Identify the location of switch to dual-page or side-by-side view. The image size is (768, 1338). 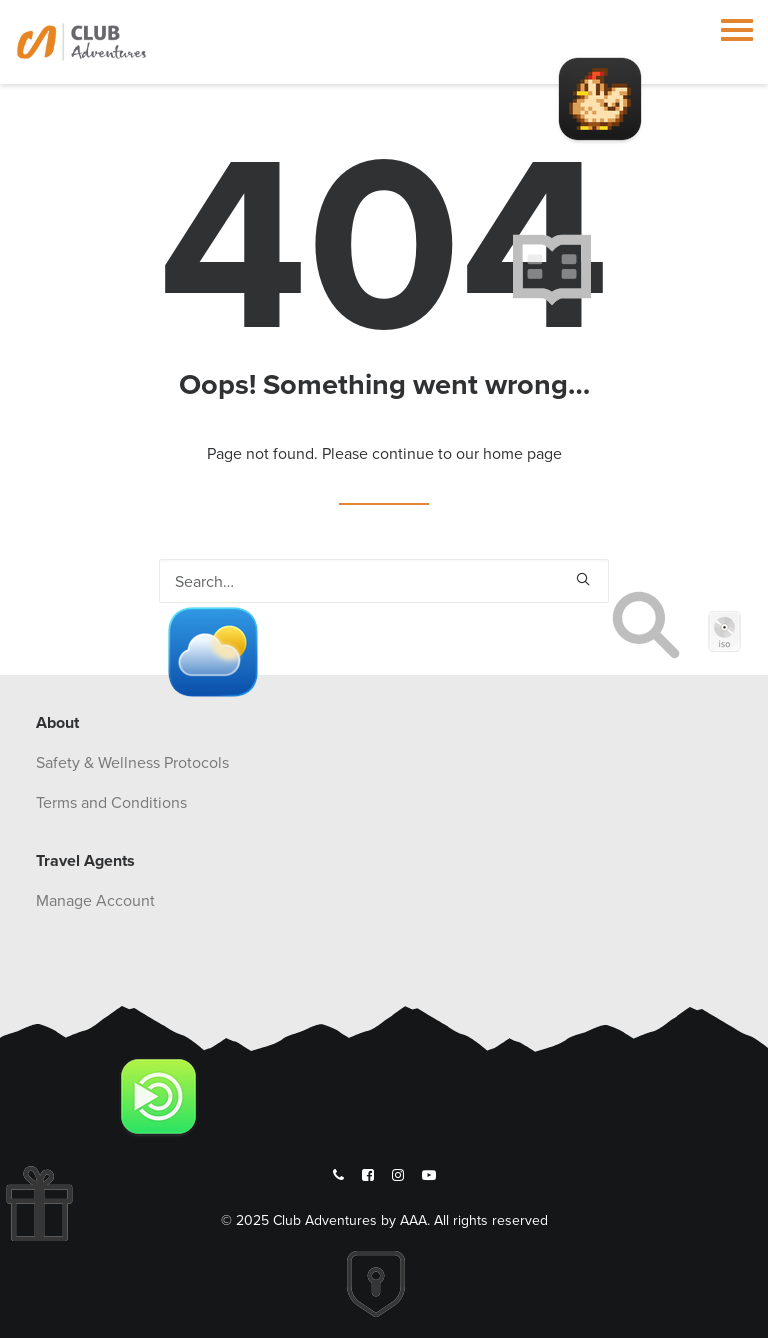
(552, 269).